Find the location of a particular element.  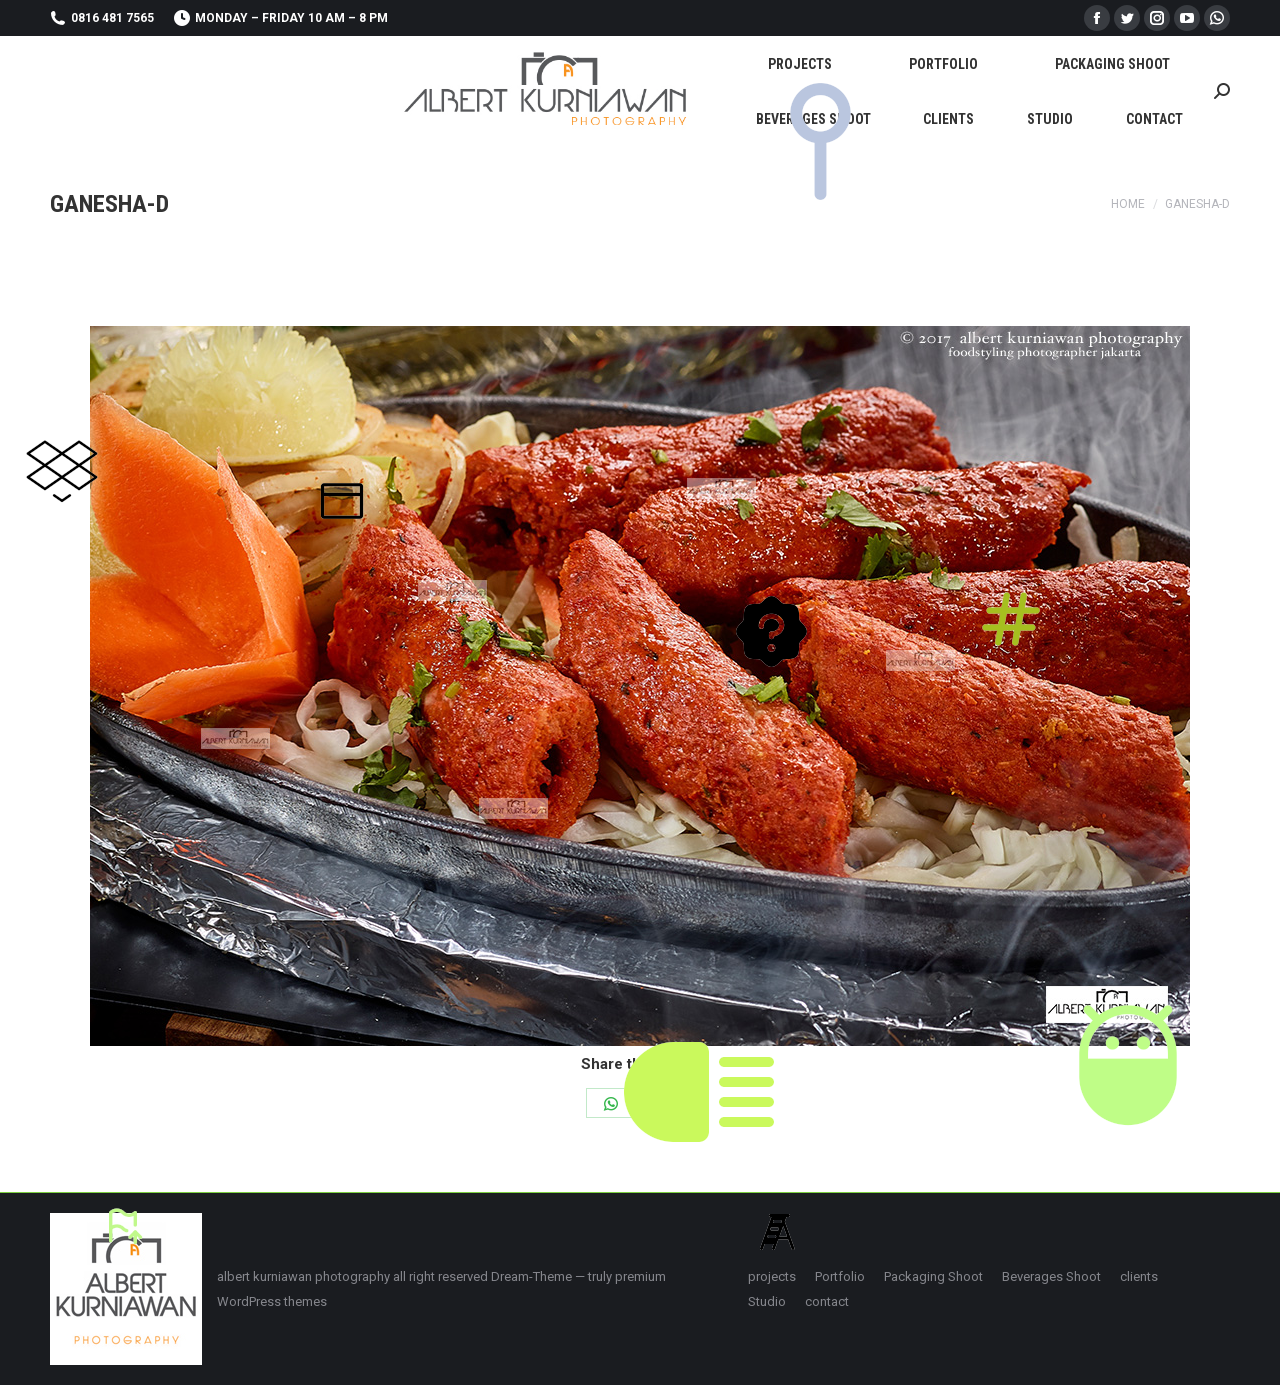

access tools or equipment section is located at coordinates (778, 1232).